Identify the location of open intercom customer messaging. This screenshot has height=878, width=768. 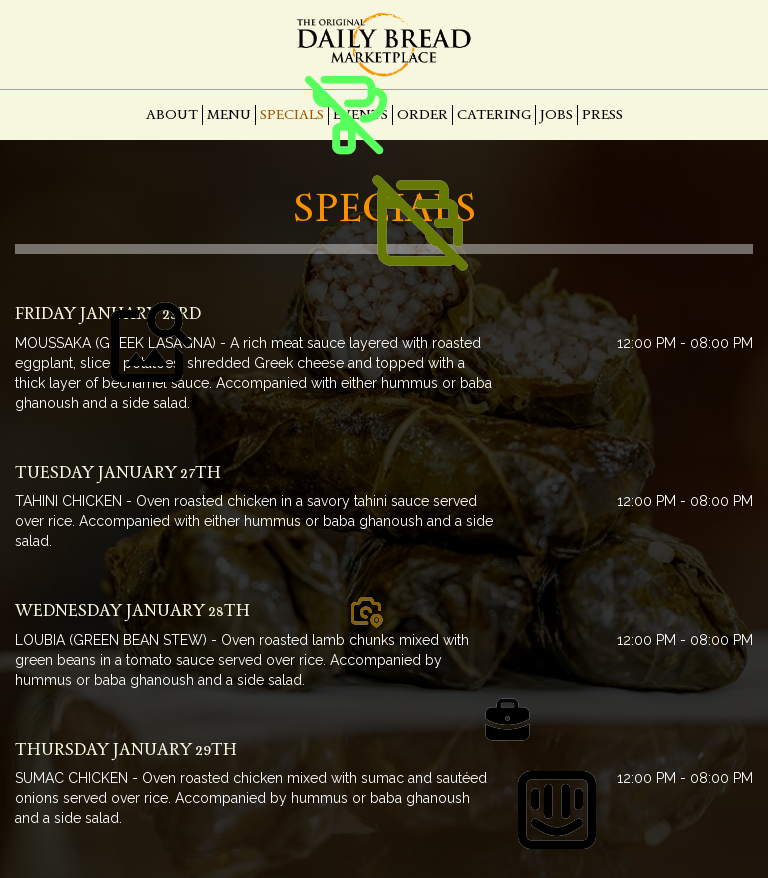
(557, 810).